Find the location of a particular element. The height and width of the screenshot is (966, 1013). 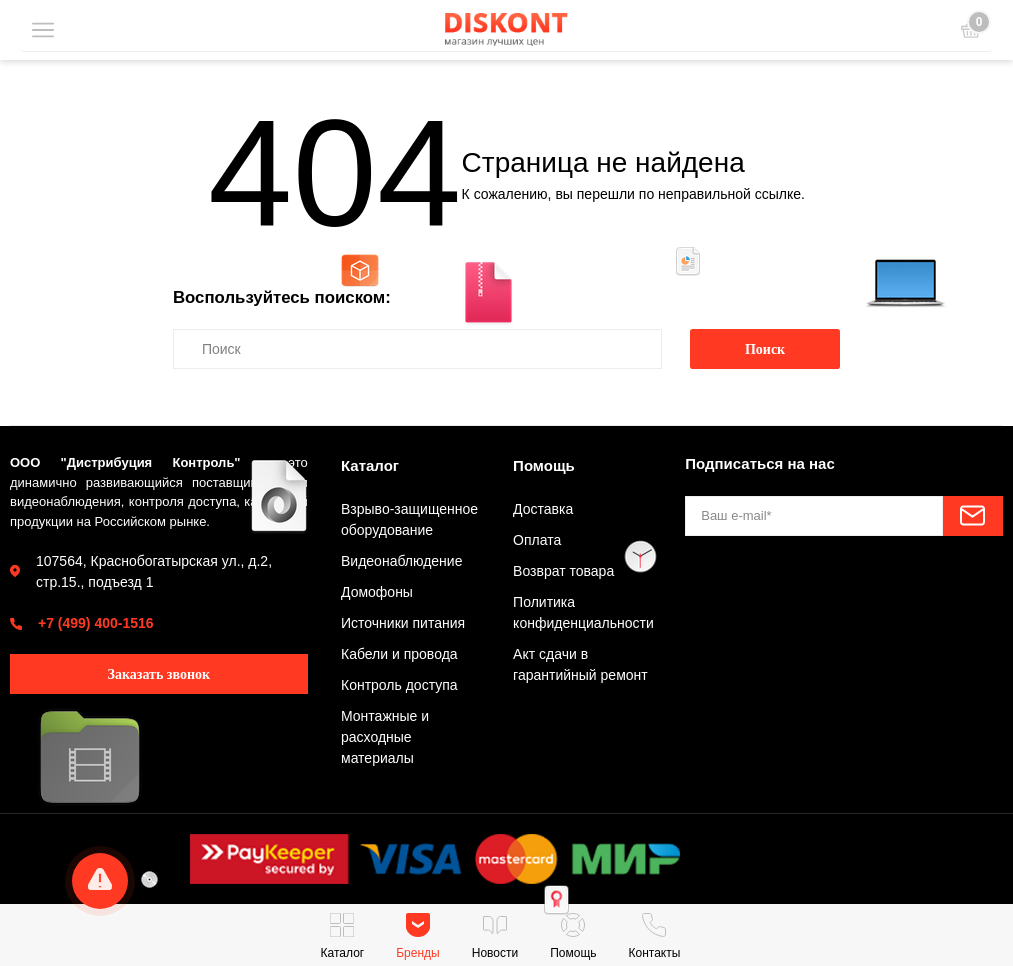

open a presentation file is located at coordinates (688, 261).